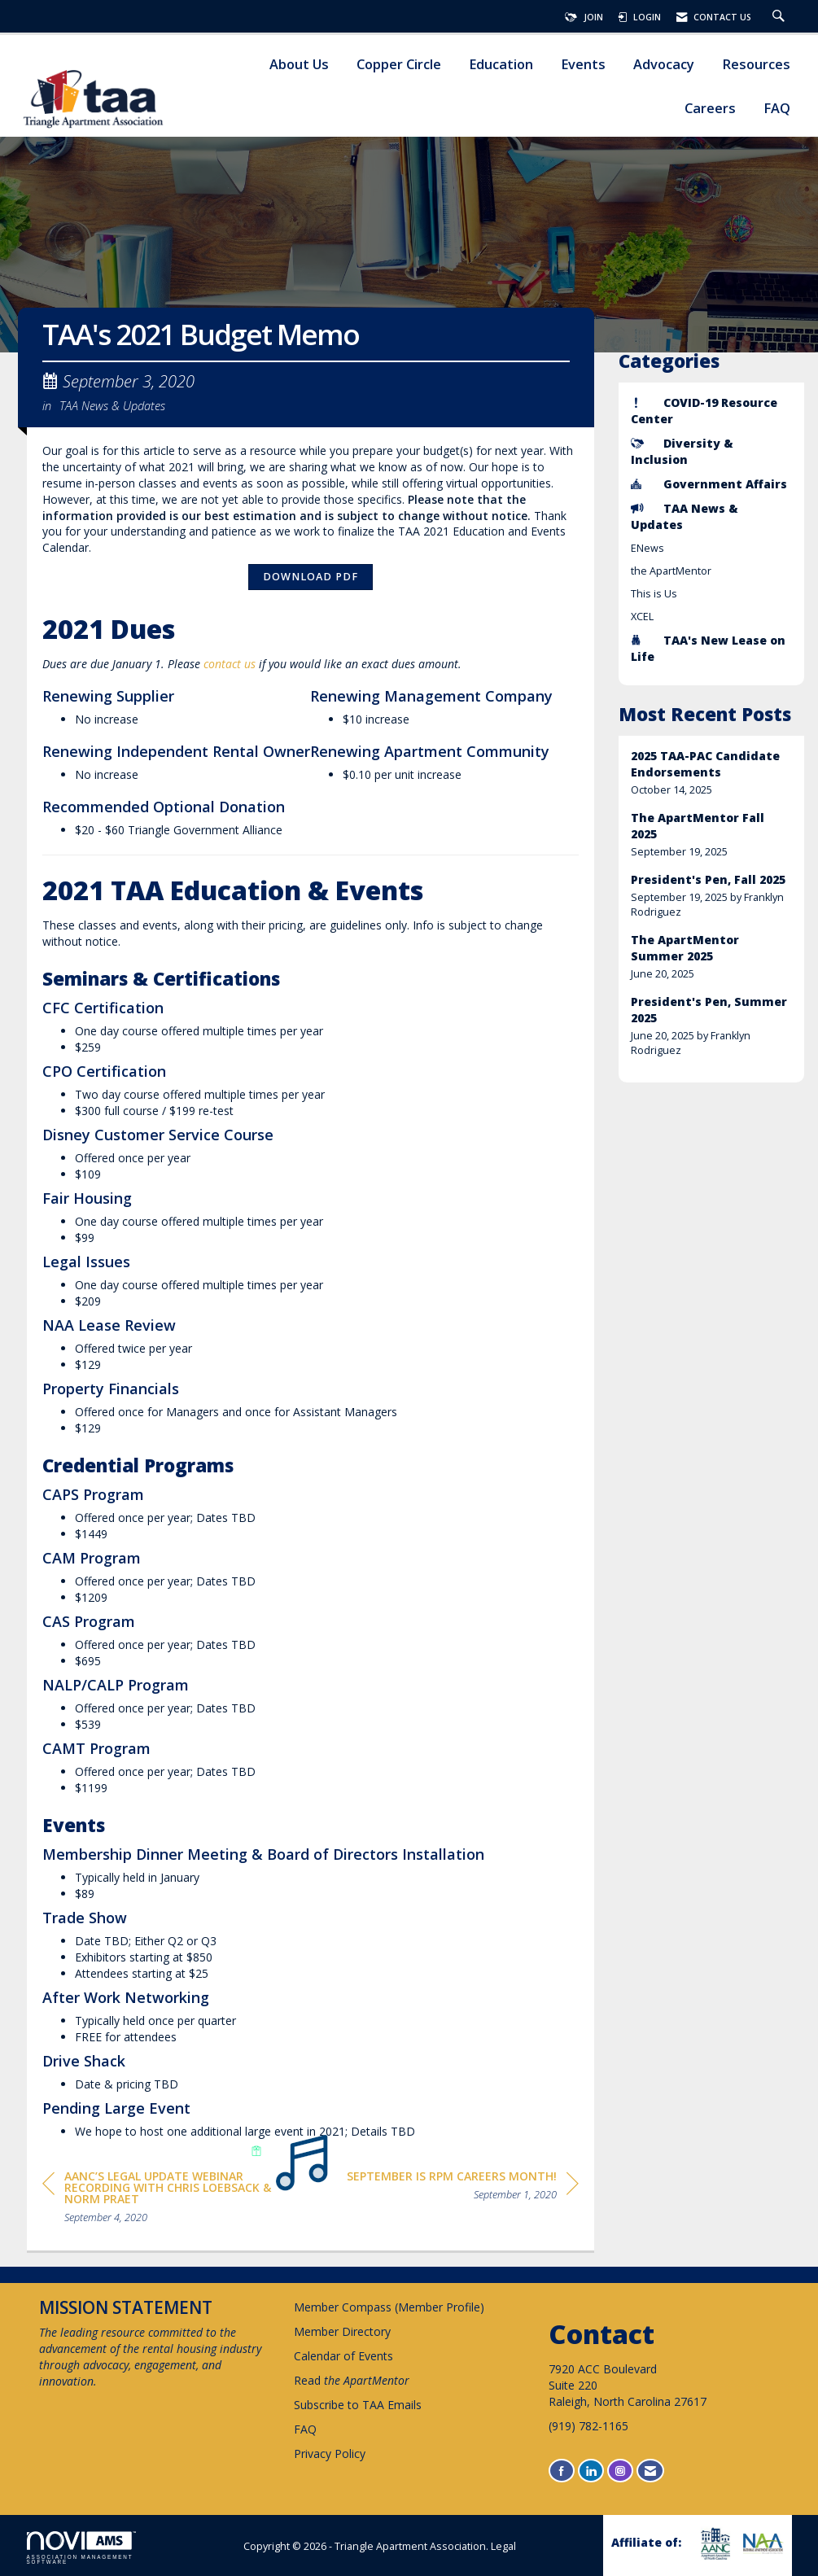 This screenshot has height=2576, width=818. What do you see at coordinates (256, 2151) in the screenshot?
I see `view folded laundry or clothing items` at bounding box center [256, 2151].